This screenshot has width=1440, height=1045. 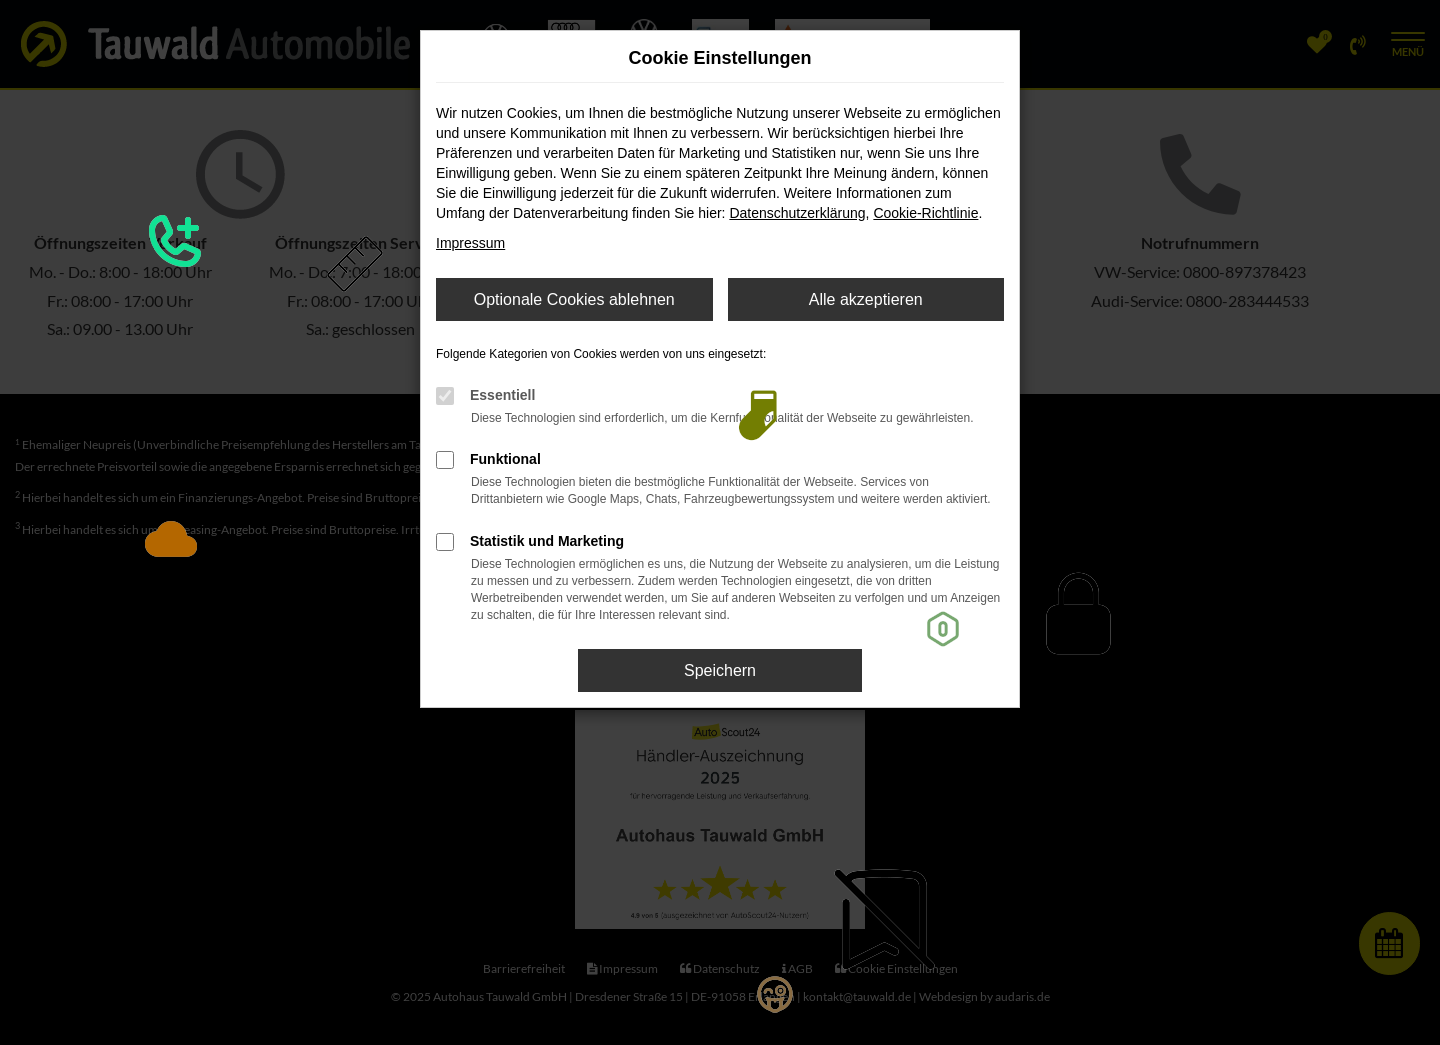 What do you see at coordinates (171, 539) in the screenshot?
I see `access cloud storage` at bounding box center [171, 539].